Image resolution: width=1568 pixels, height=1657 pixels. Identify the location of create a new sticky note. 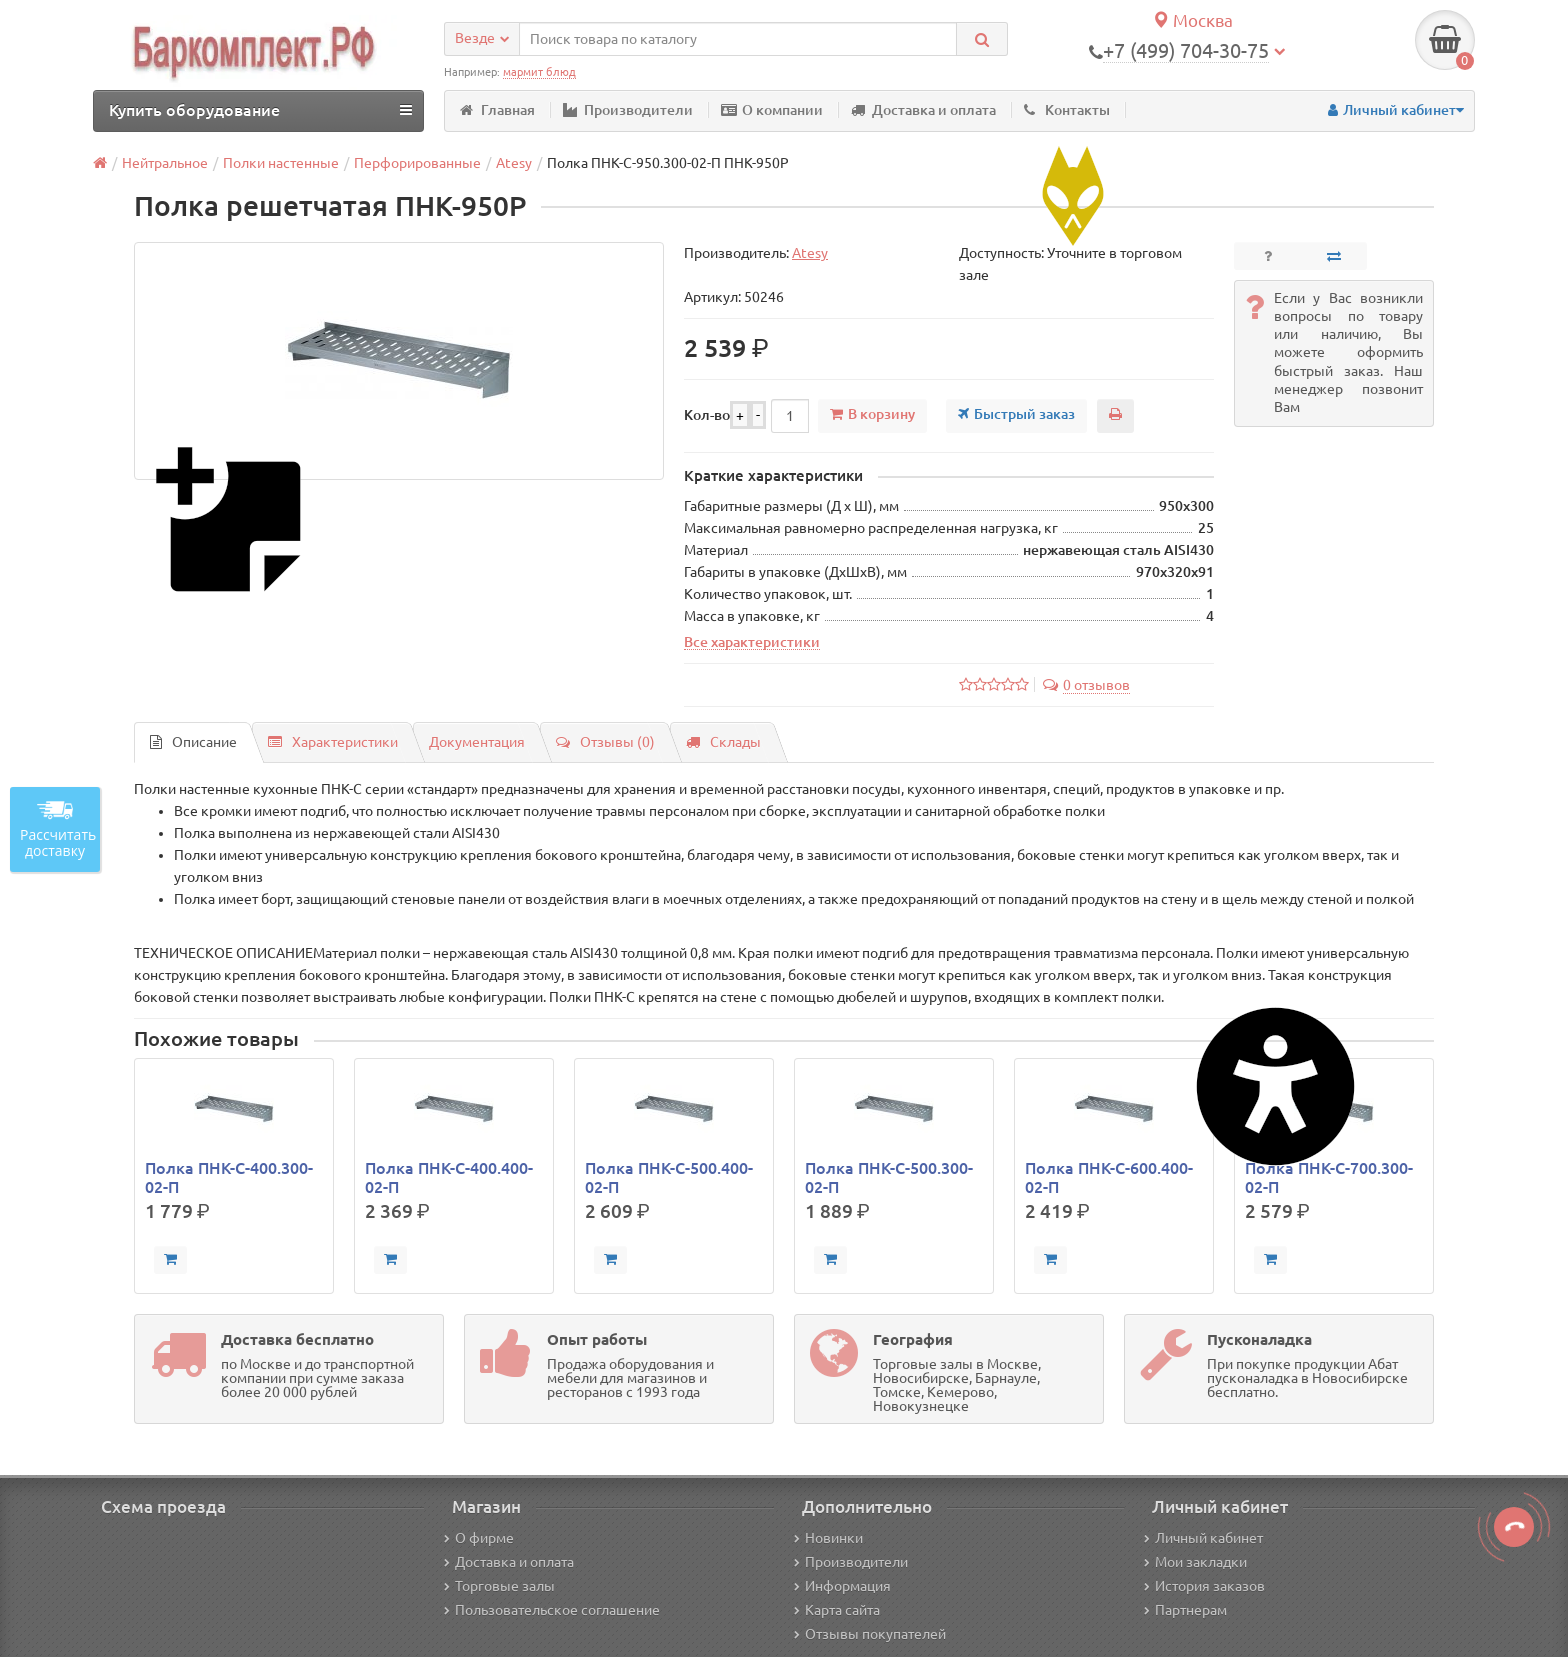
(235, 526).